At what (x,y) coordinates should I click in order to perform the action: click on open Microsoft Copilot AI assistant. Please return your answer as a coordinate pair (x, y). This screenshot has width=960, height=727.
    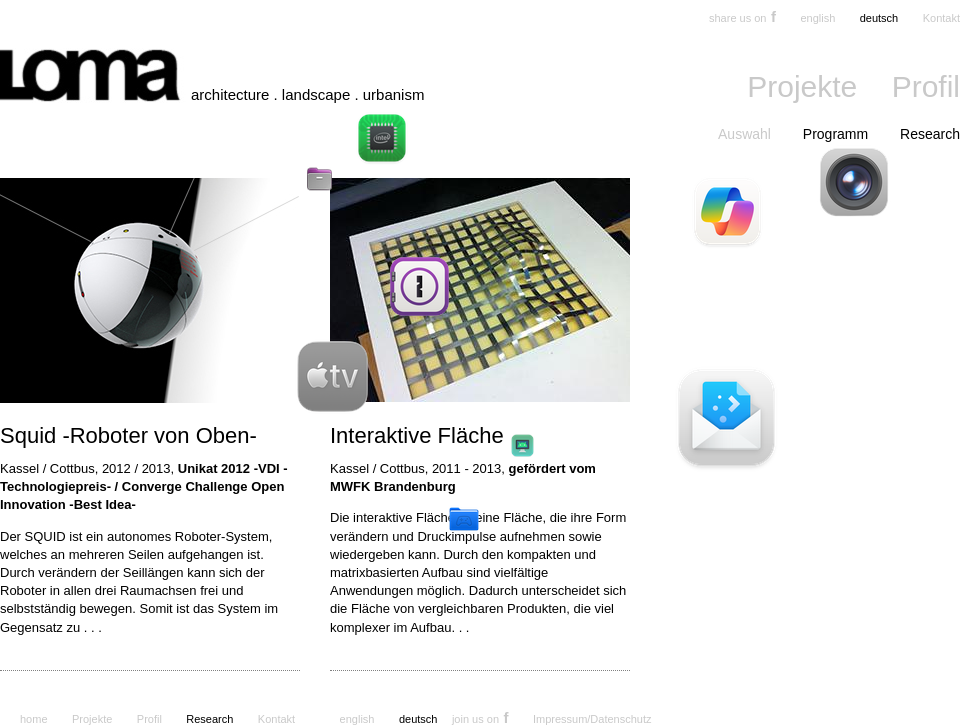
    Looking at the image, I should click on (727, 211).